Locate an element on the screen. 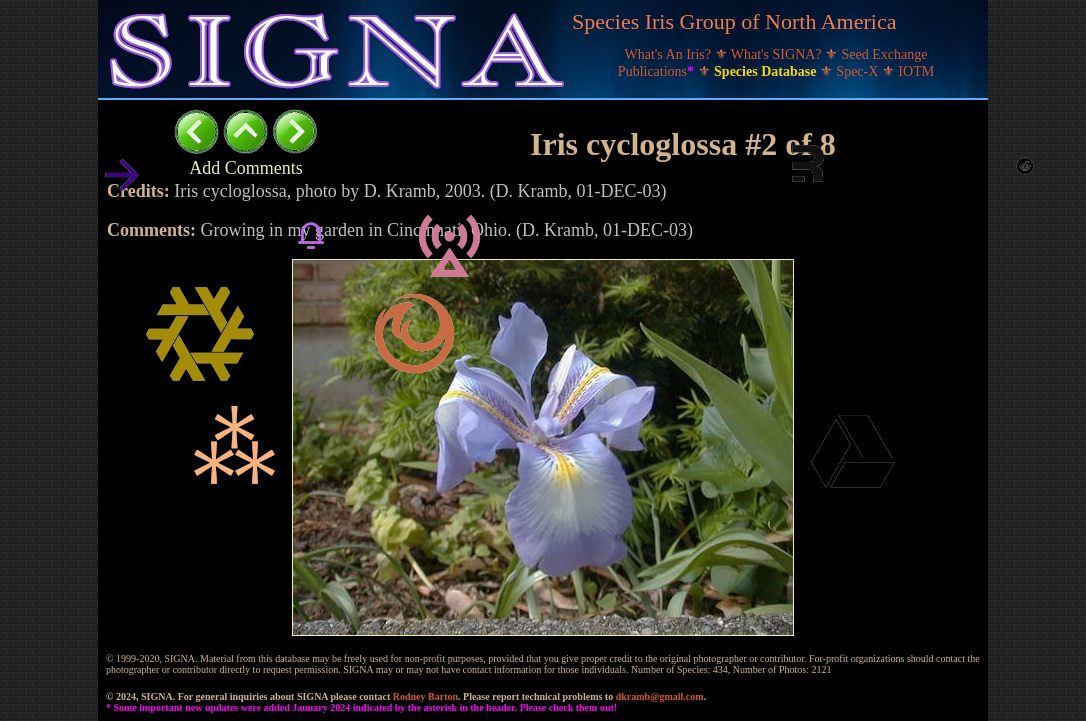  remix run framework logo is located at coordinates (808, 165).